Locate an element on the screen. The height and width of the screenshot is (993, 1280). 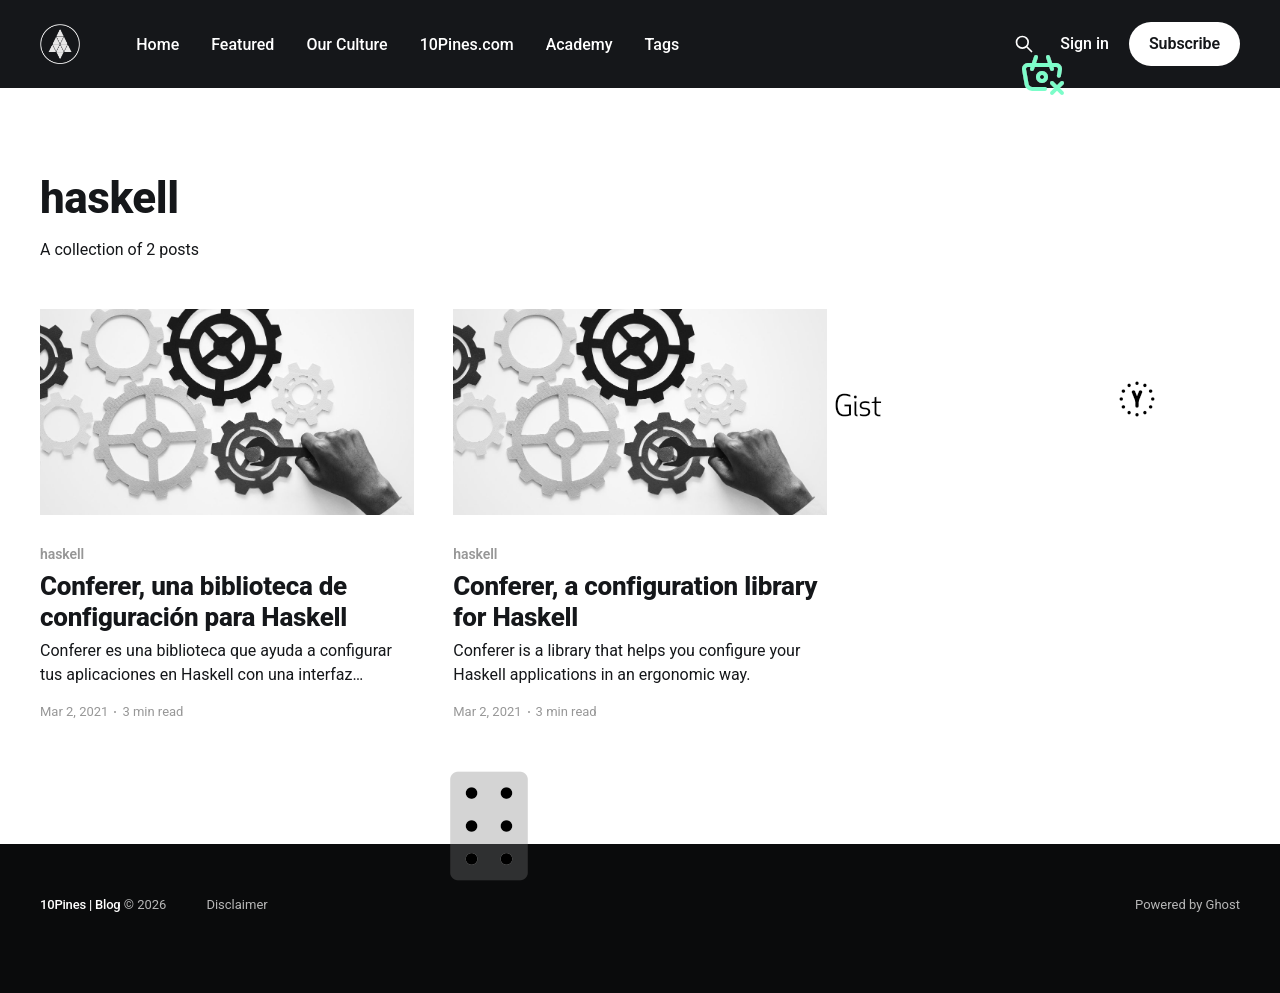
indicates a pending or in-progress status for option Y is located at coordinates (1137, 399).